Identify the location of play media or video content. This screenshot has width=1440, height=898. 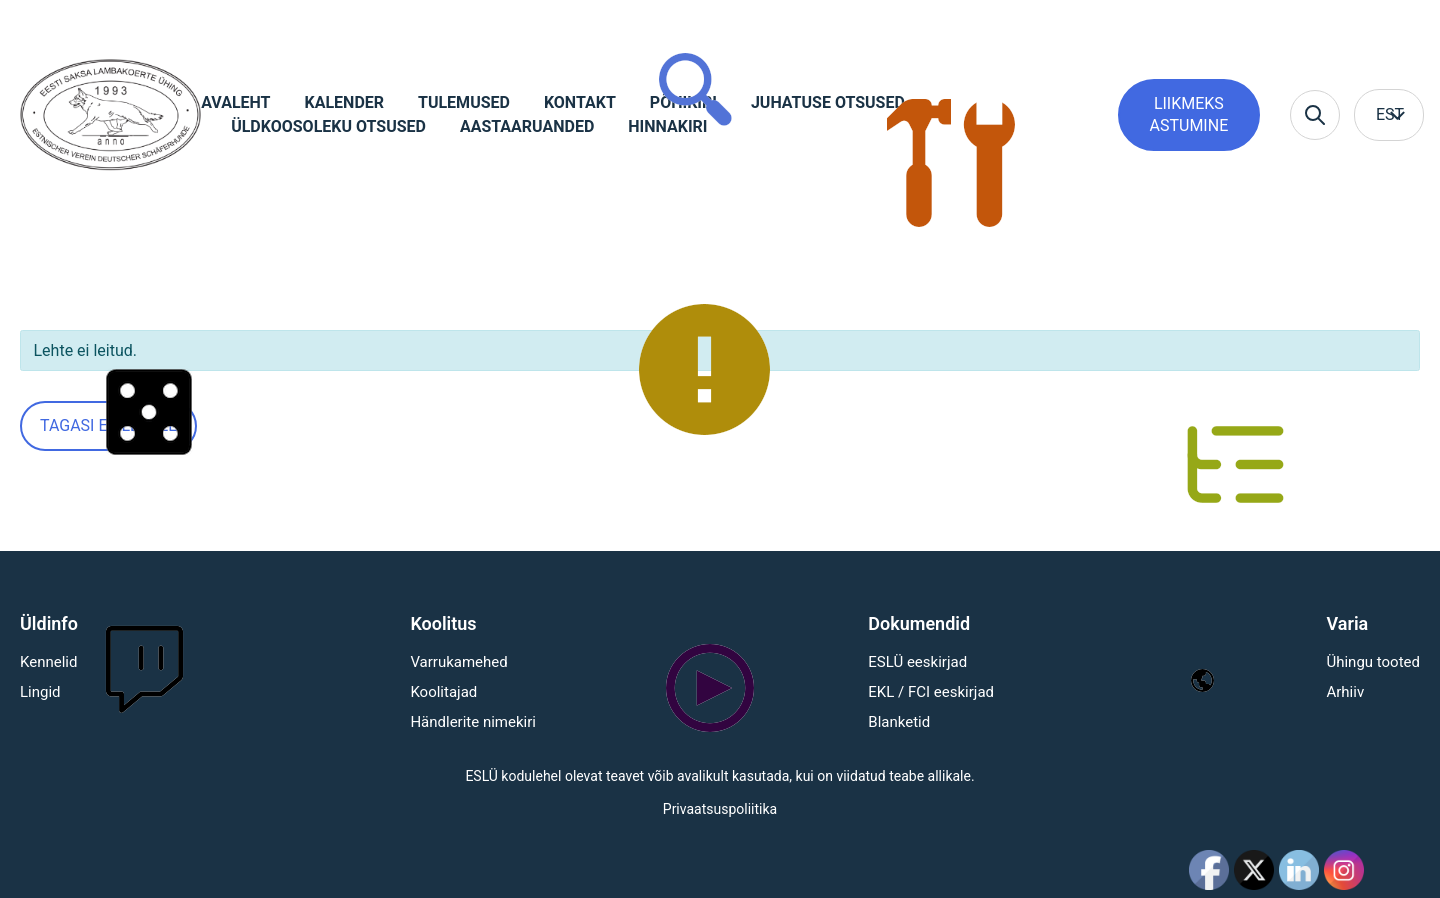
(710, 688).